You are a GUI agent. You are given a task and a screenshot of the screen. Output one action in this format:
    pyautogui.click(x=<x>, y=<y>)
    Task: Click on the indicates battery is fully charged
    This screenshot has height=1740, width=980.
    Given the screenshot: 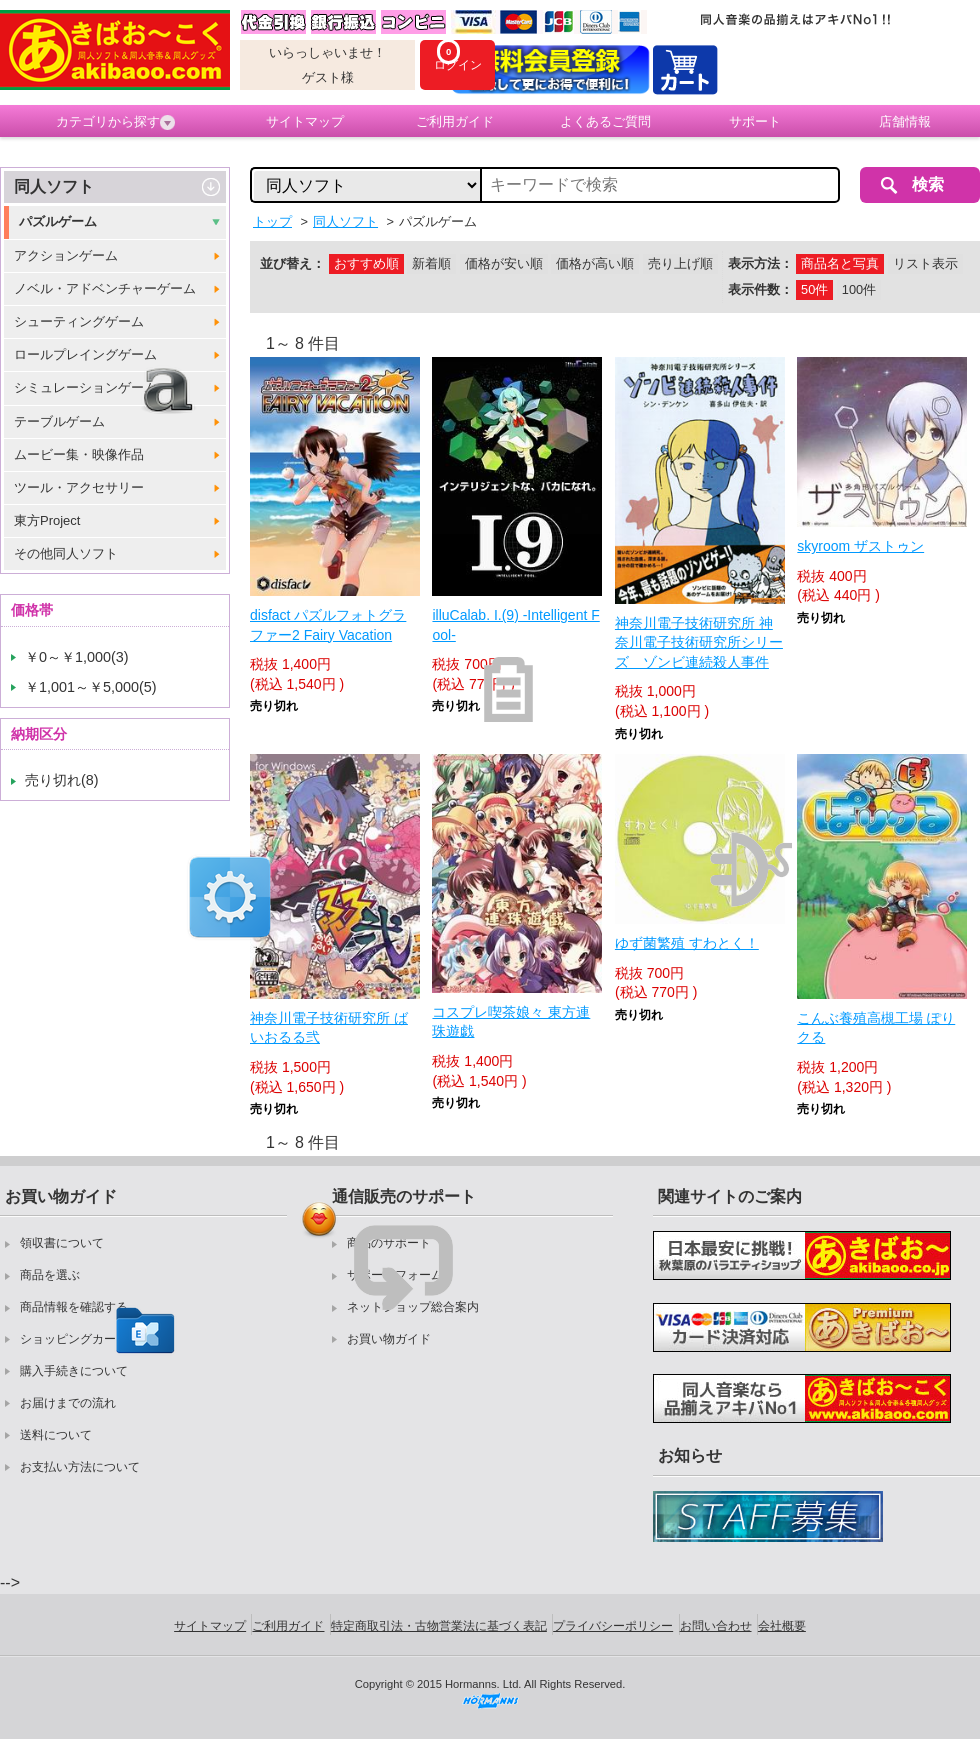 What is the action you would take?
    pyautogui.click(x=508, y=689)
    